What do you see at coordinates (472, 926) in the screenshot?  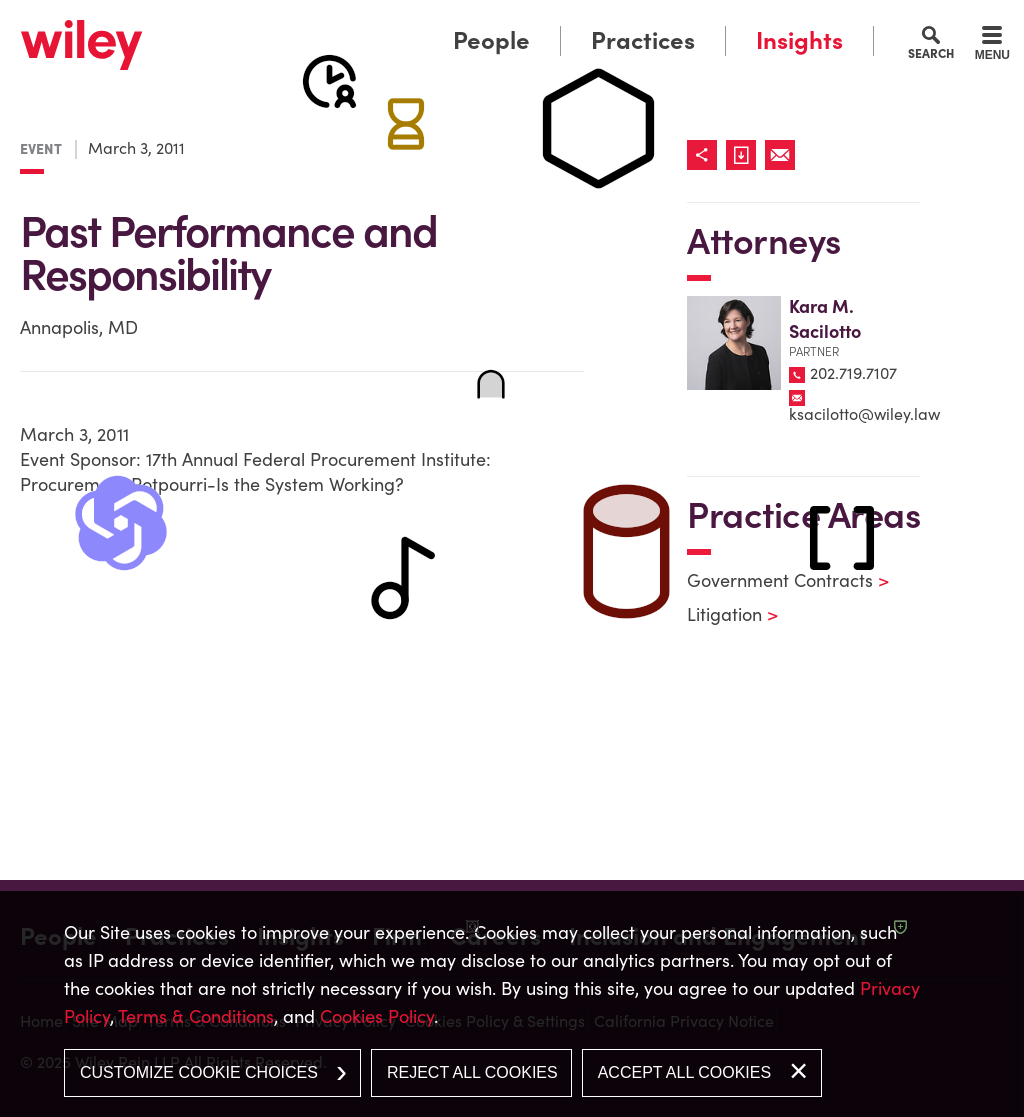 I see `indicates zero or null value` at bounding box center [472, 926].